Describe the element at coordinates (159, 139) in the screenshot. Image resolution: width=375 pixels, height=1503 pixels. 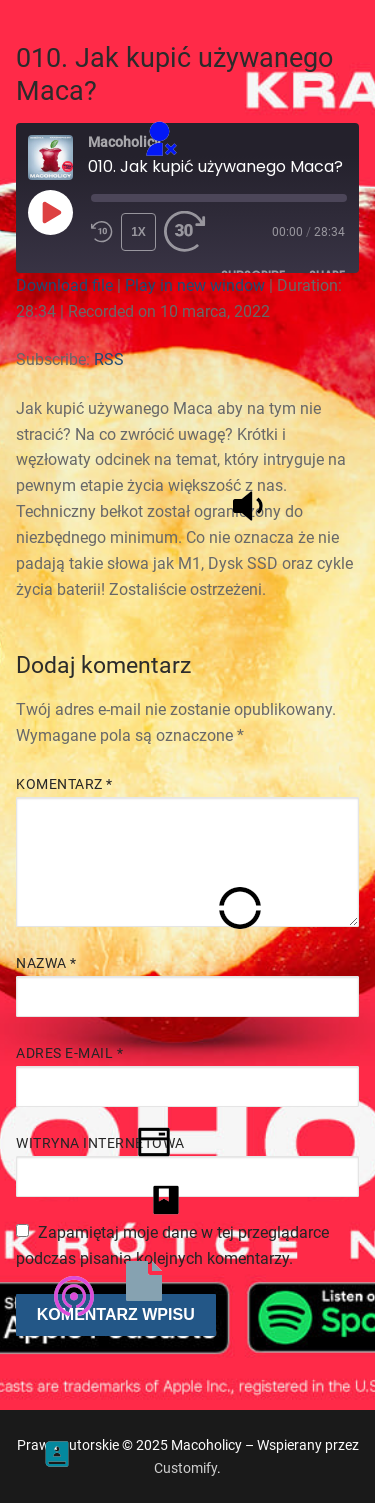
I see `unfollow a user` at that location.